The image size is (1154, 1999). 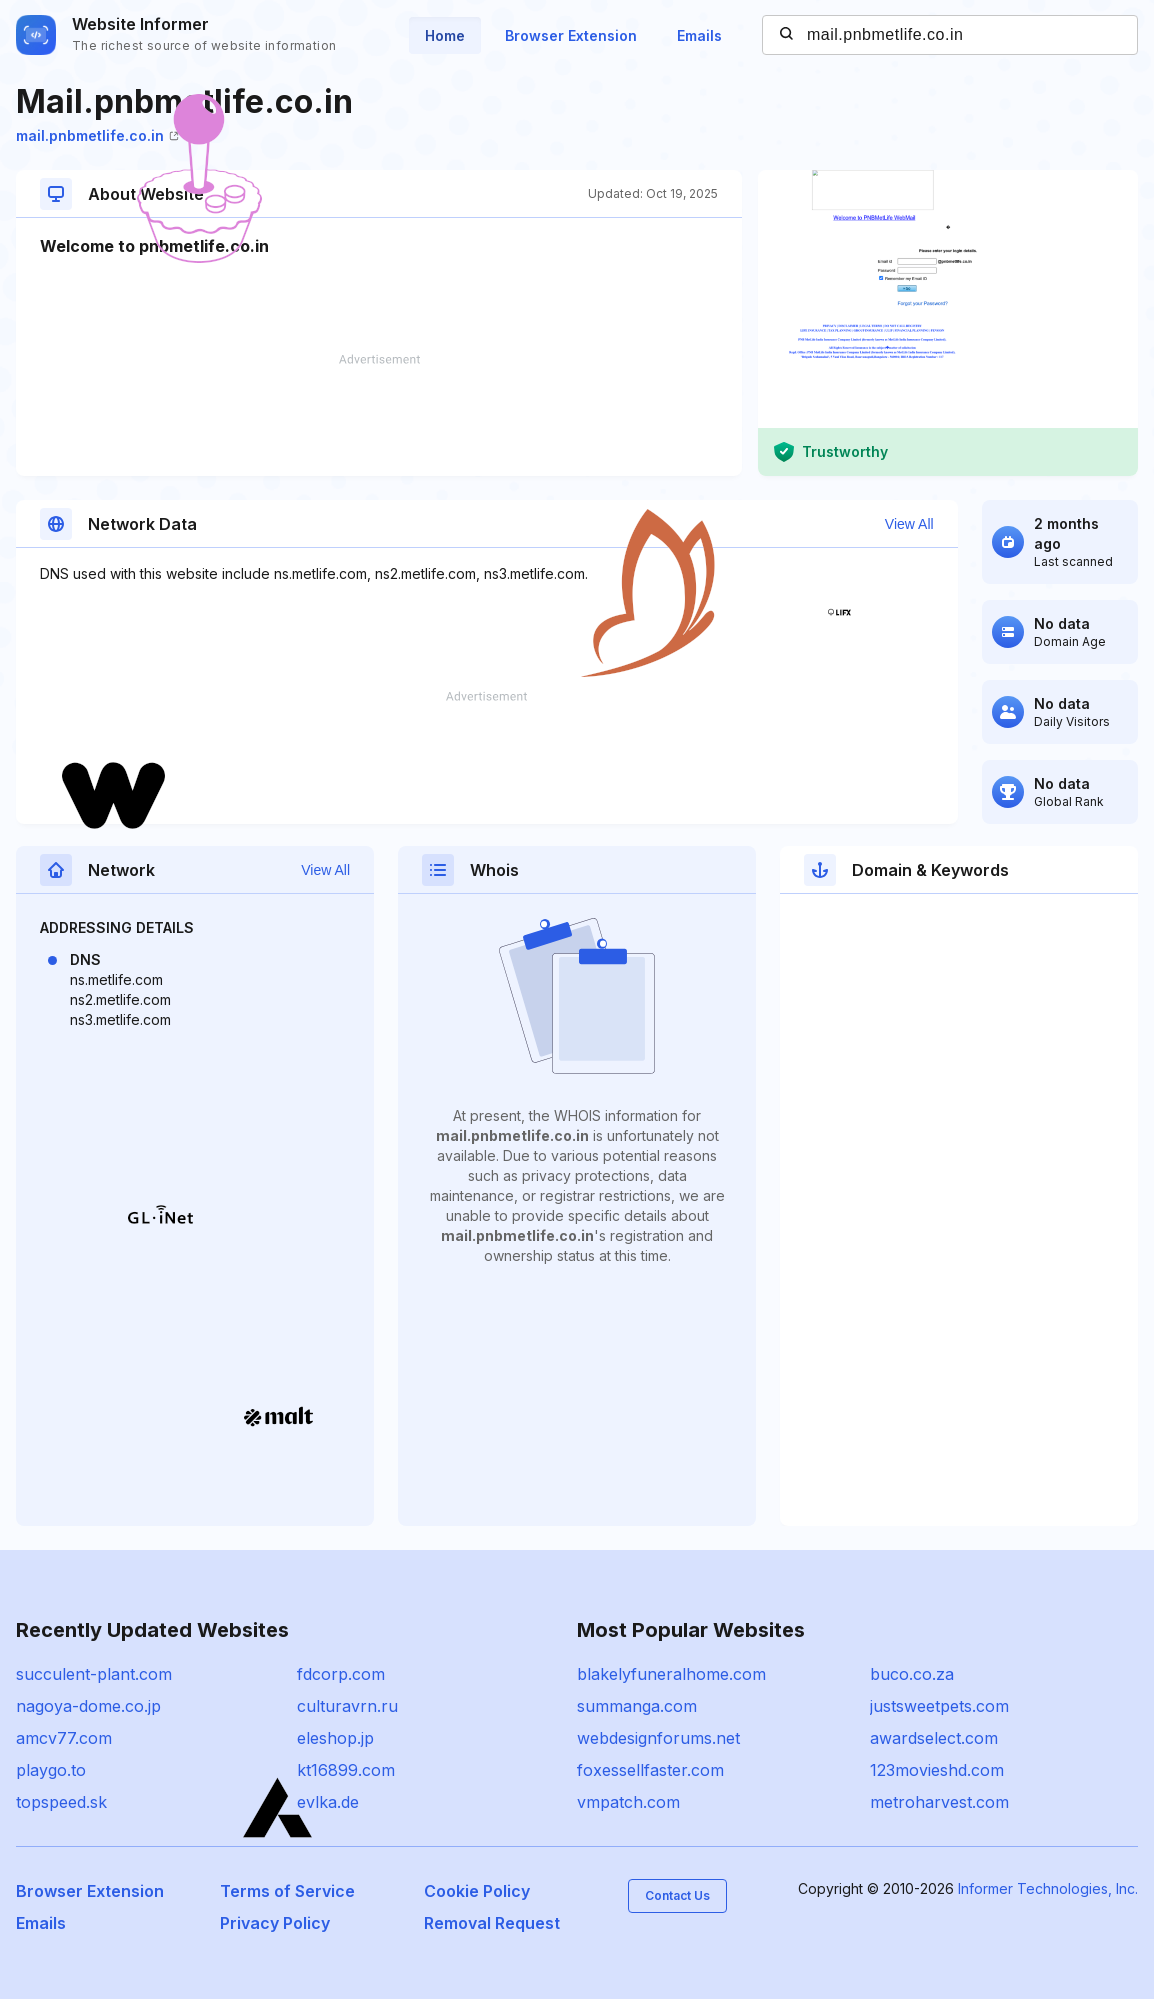 I want to click on GL.iNet company logo, so click(x=160, y=1214).